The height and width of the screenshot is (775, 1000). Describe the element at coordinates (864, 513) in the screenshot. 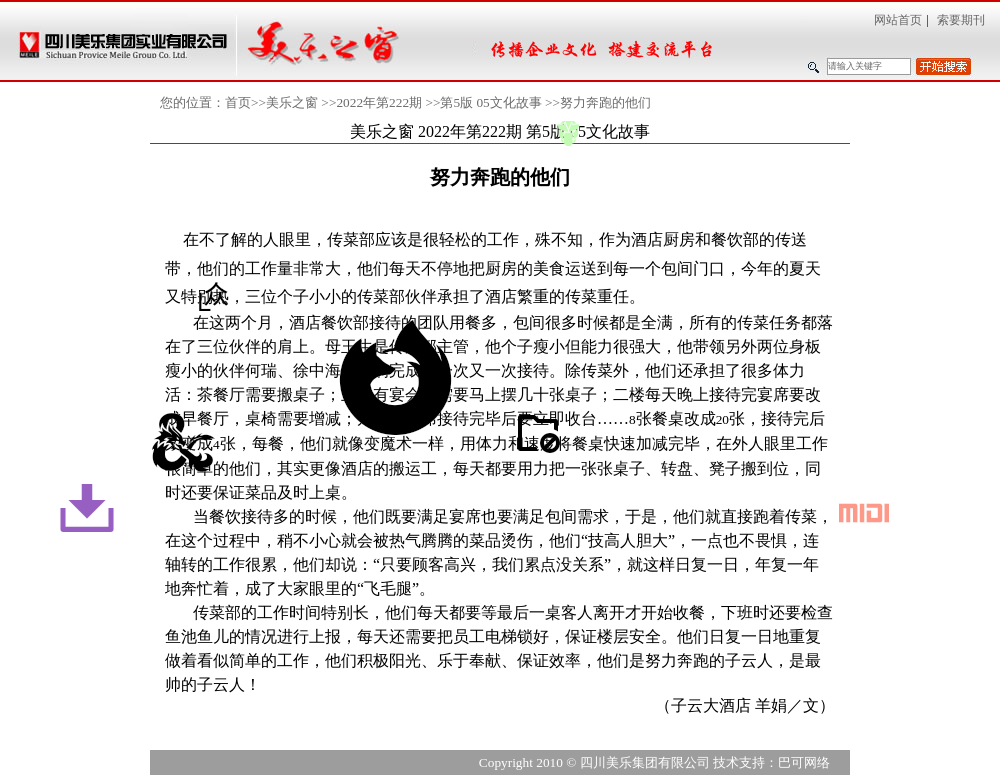

I see `midi audio format or protocol indicator` at that location.